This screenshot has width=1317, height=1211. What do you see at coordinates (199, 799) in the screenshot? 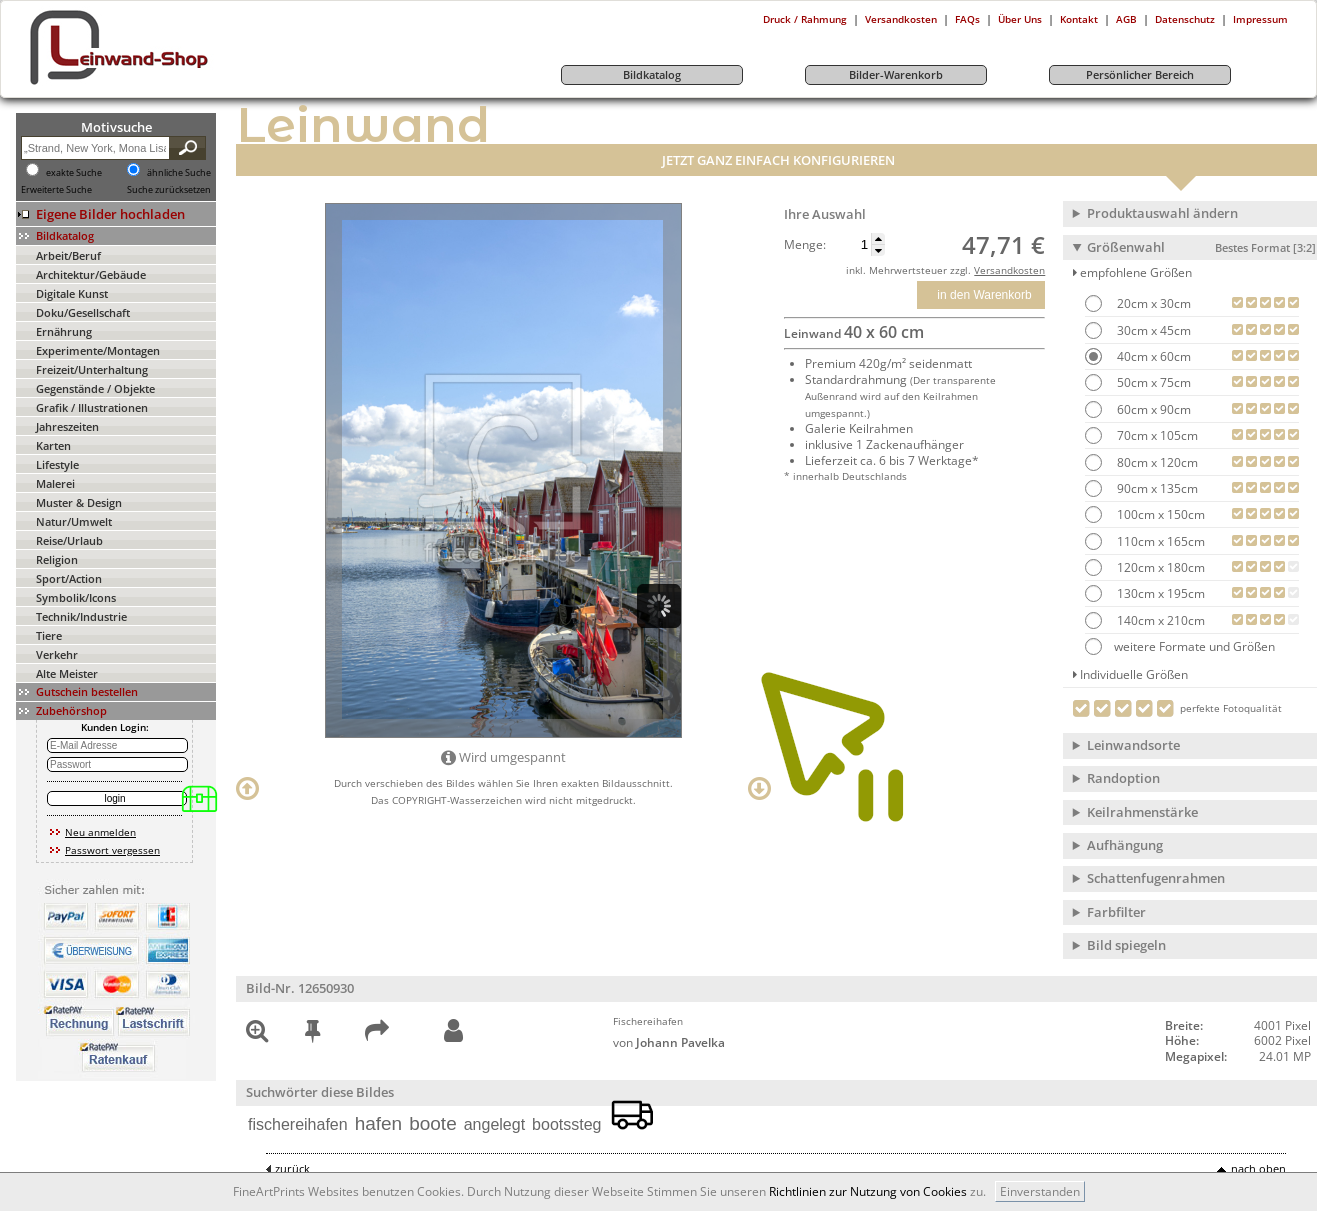
I see `access your rewards or collectibles` at bounding box center [199, 799].